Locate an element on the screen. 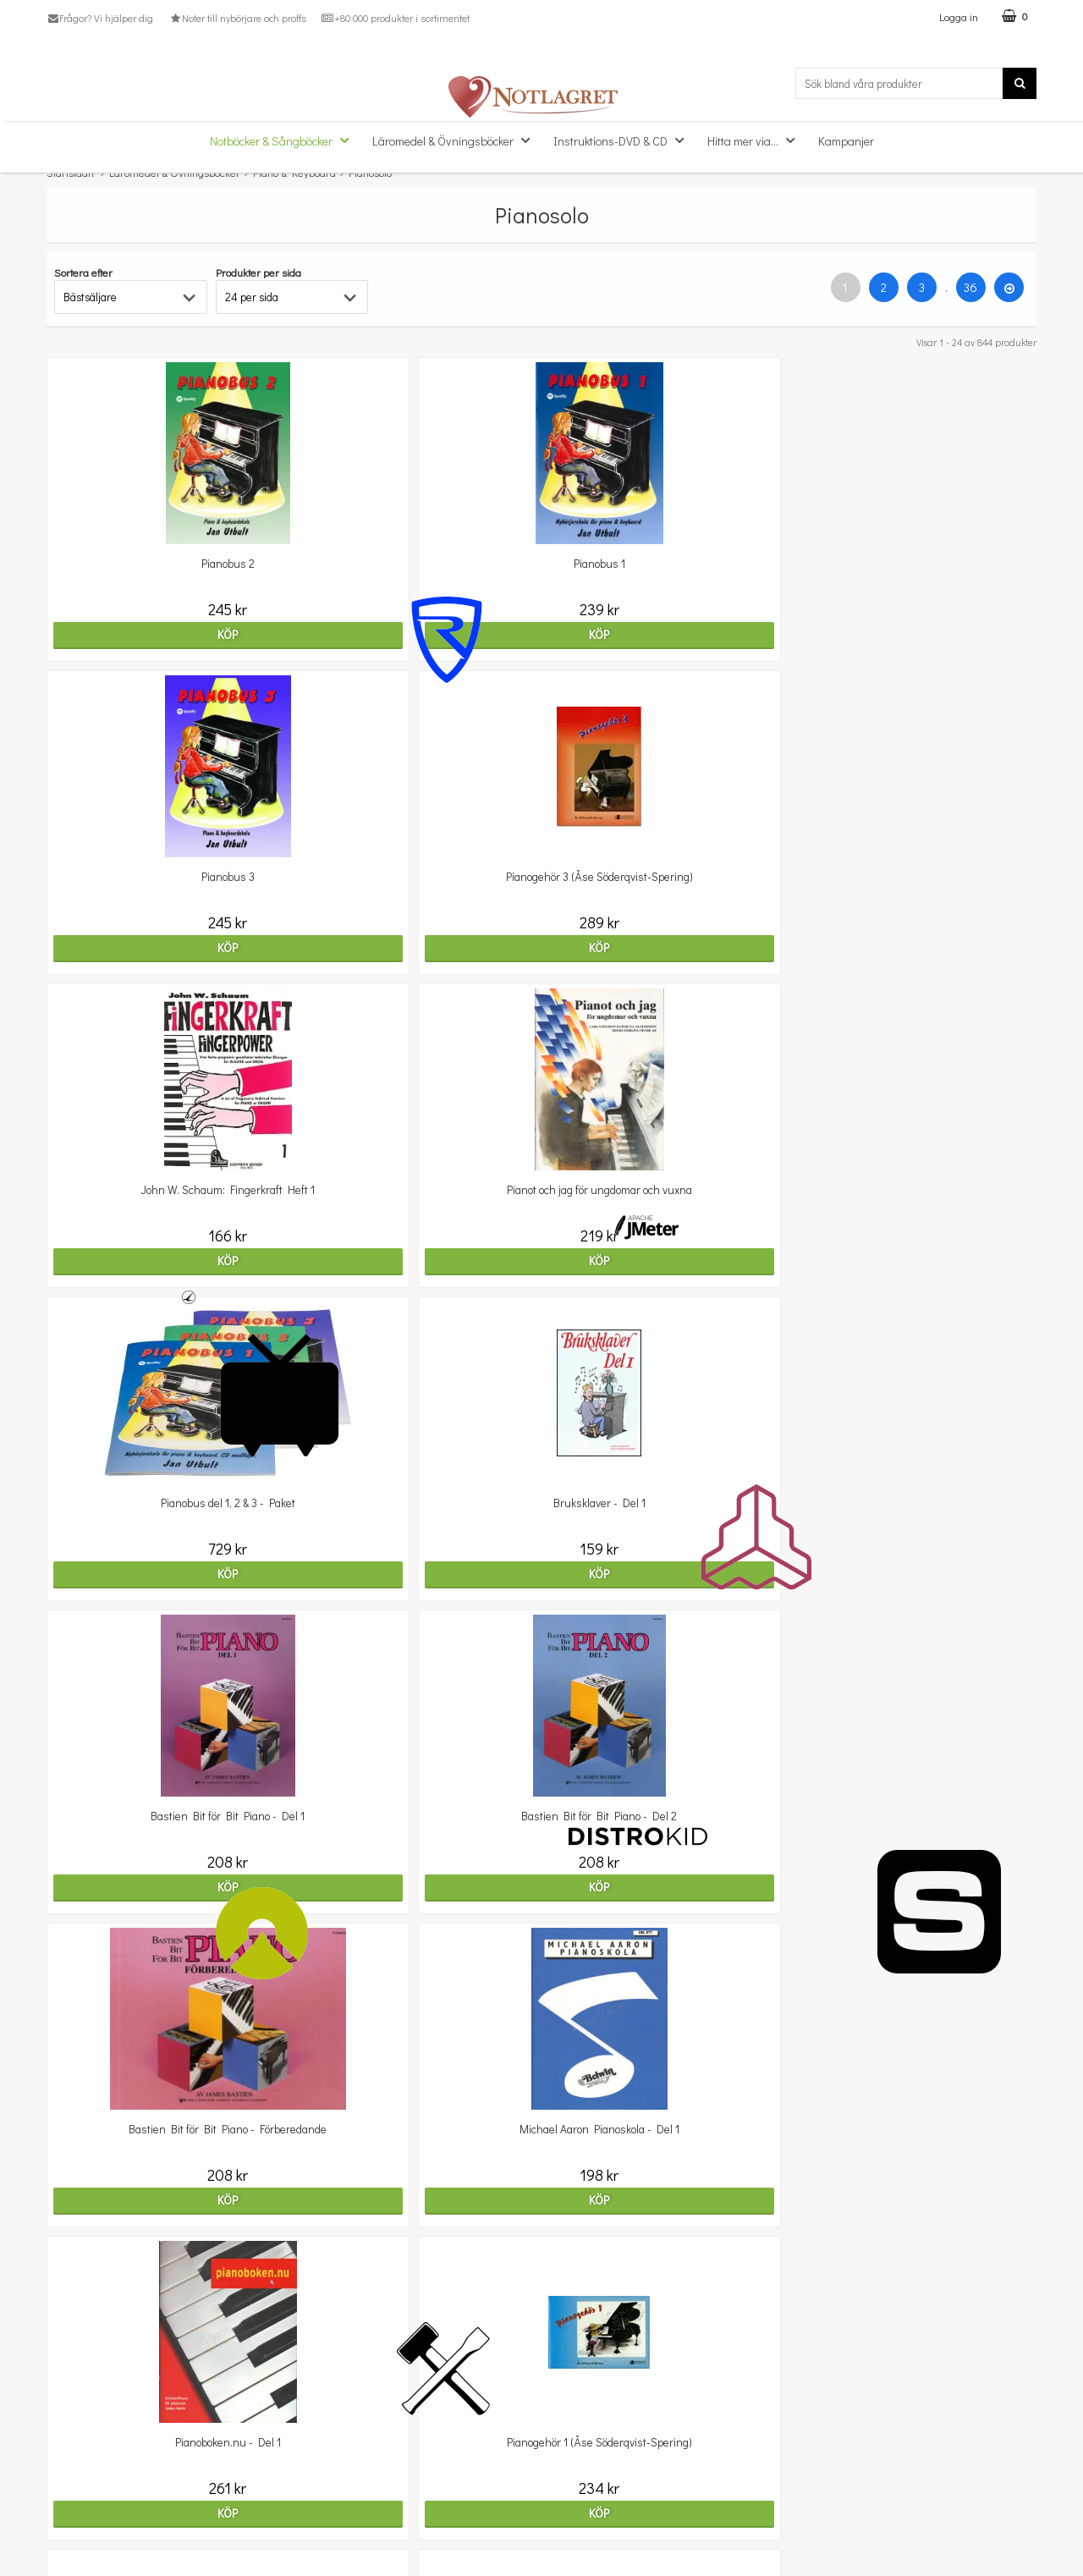  open the komoot app is located at coordinates (261, 1933).